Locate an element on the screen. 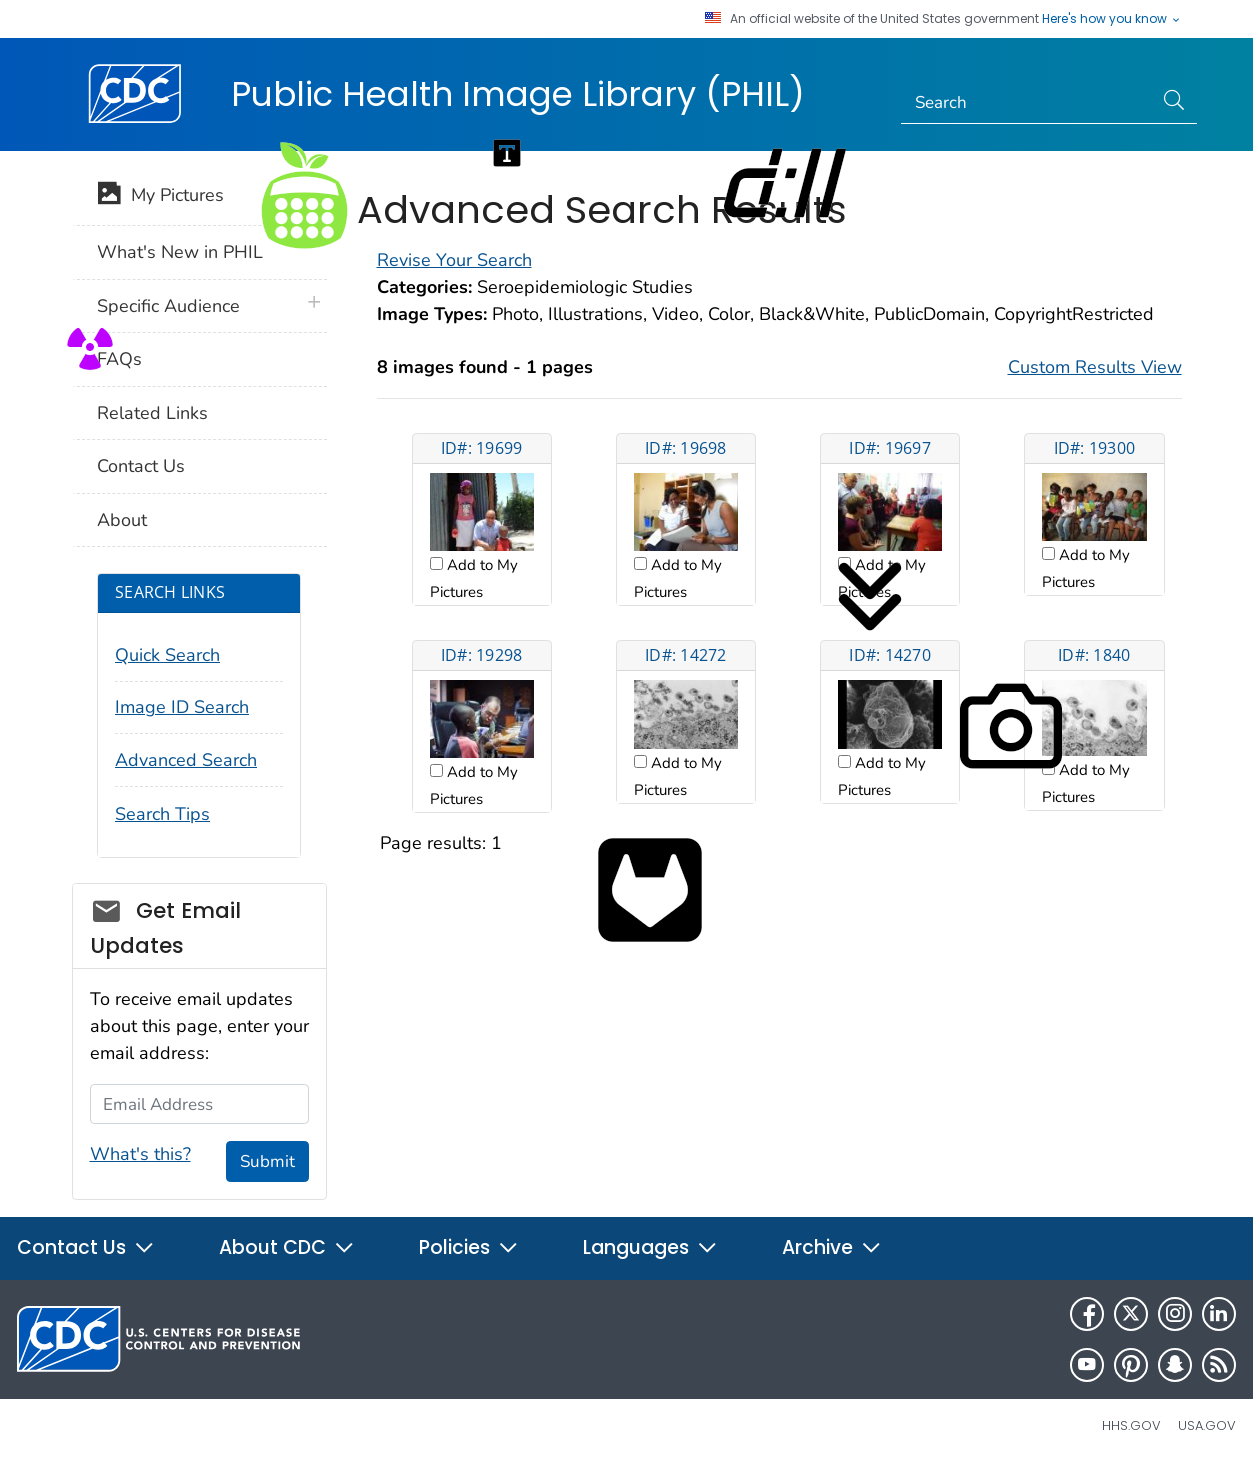  cmplid brand logo is located at coordinates (785, 183).